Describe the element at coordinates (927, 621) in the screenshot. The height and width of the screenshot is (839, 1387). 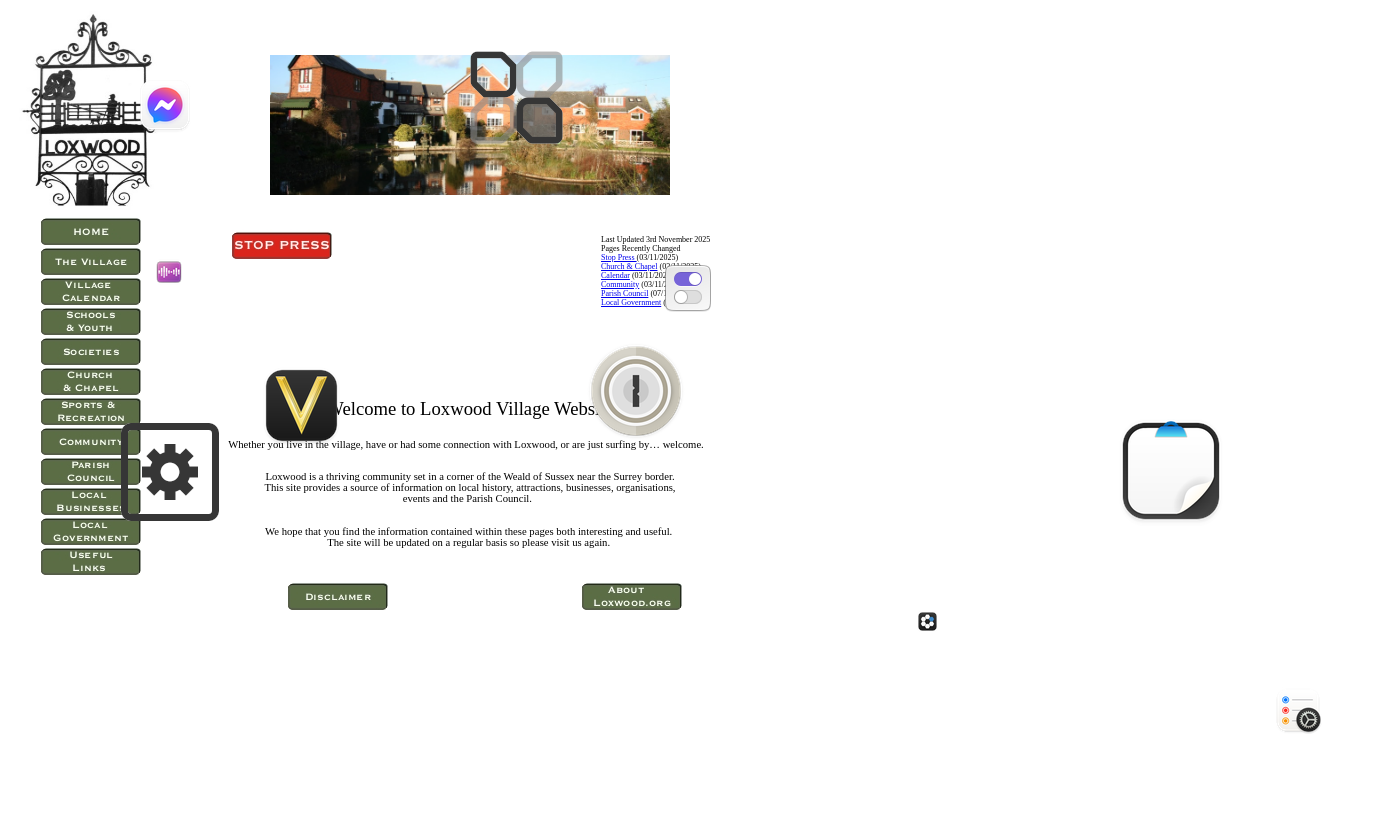
I see `launch robocraft game` at that location.